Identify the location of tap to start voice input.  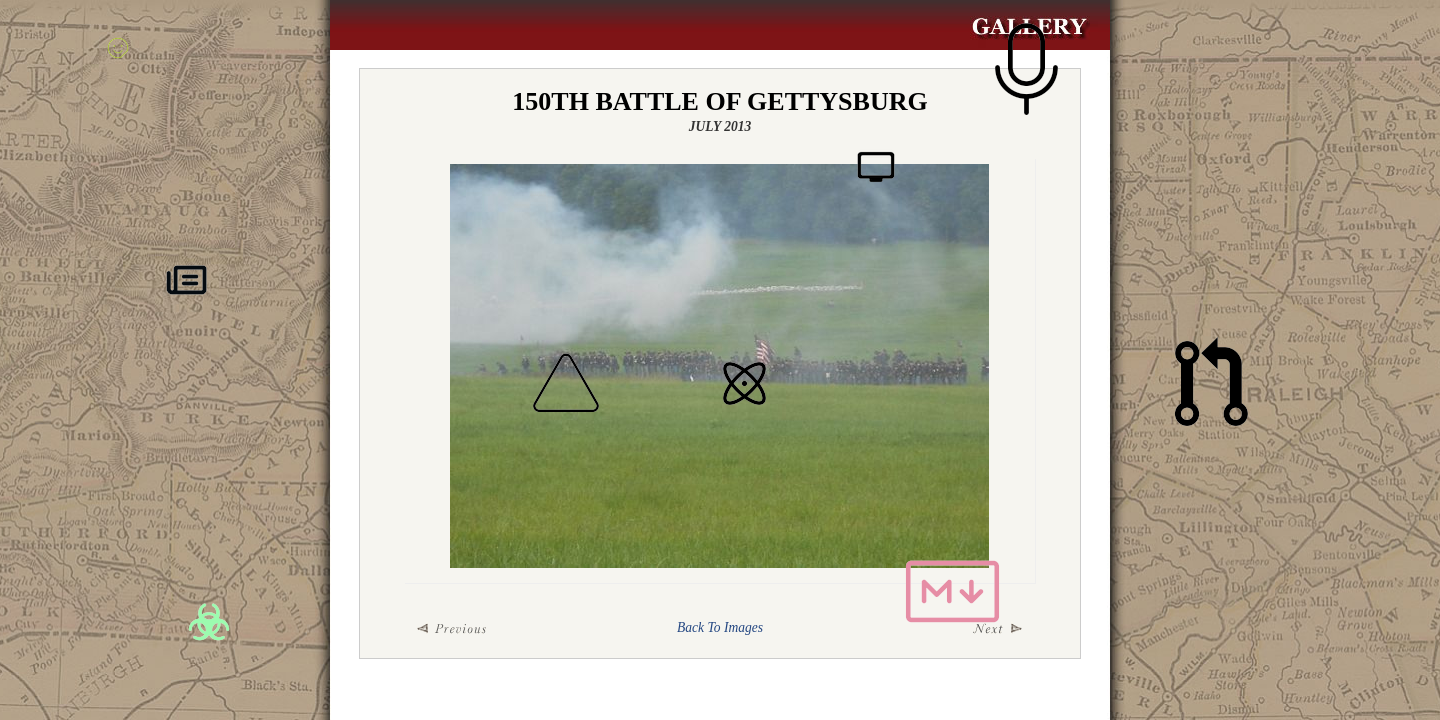
(1026, 67).